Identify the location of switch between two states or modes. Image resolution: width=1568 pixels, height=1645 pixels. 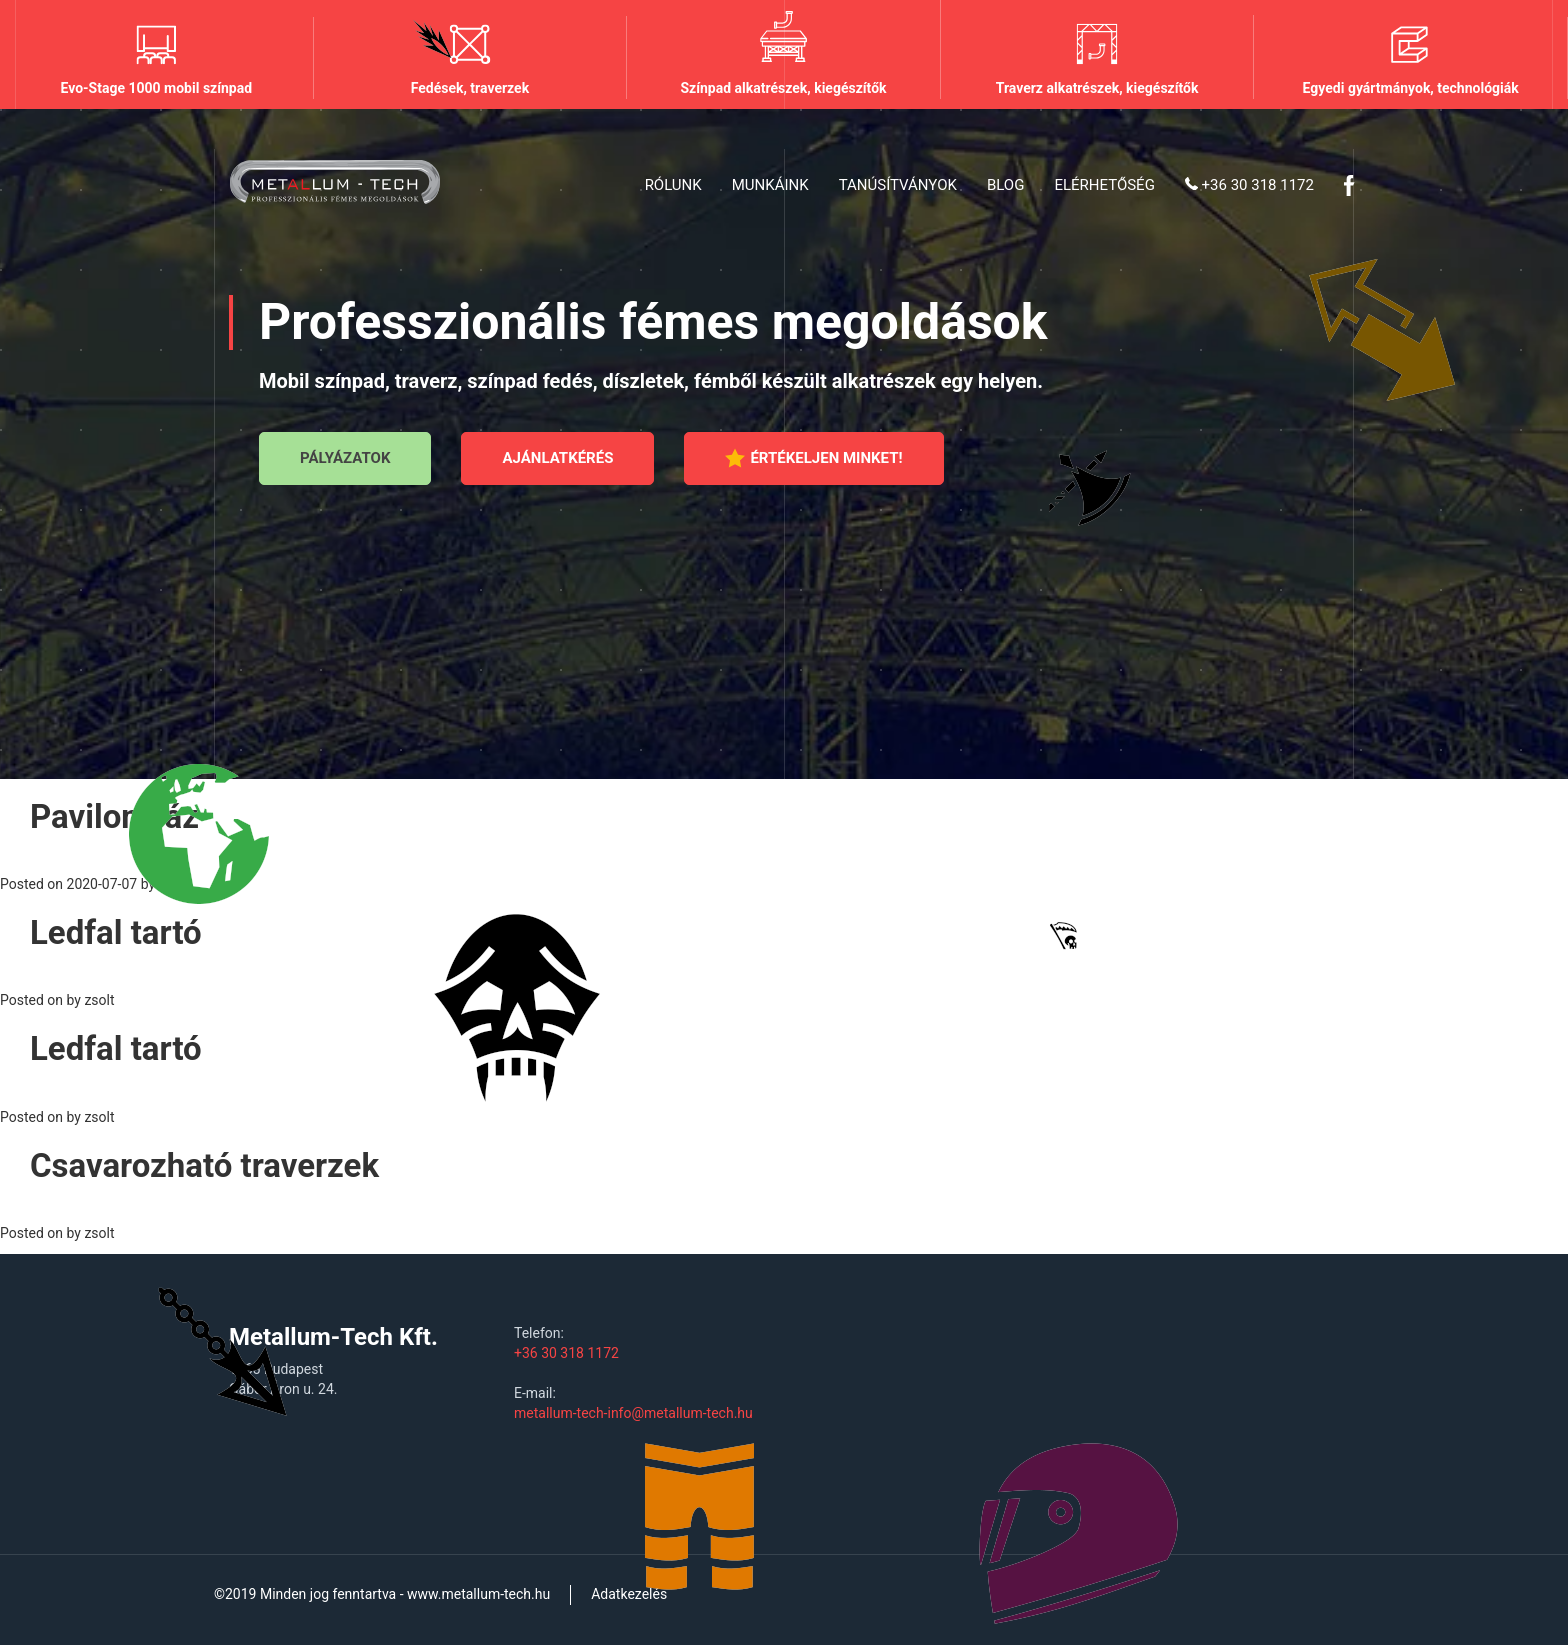
(1382, 330).